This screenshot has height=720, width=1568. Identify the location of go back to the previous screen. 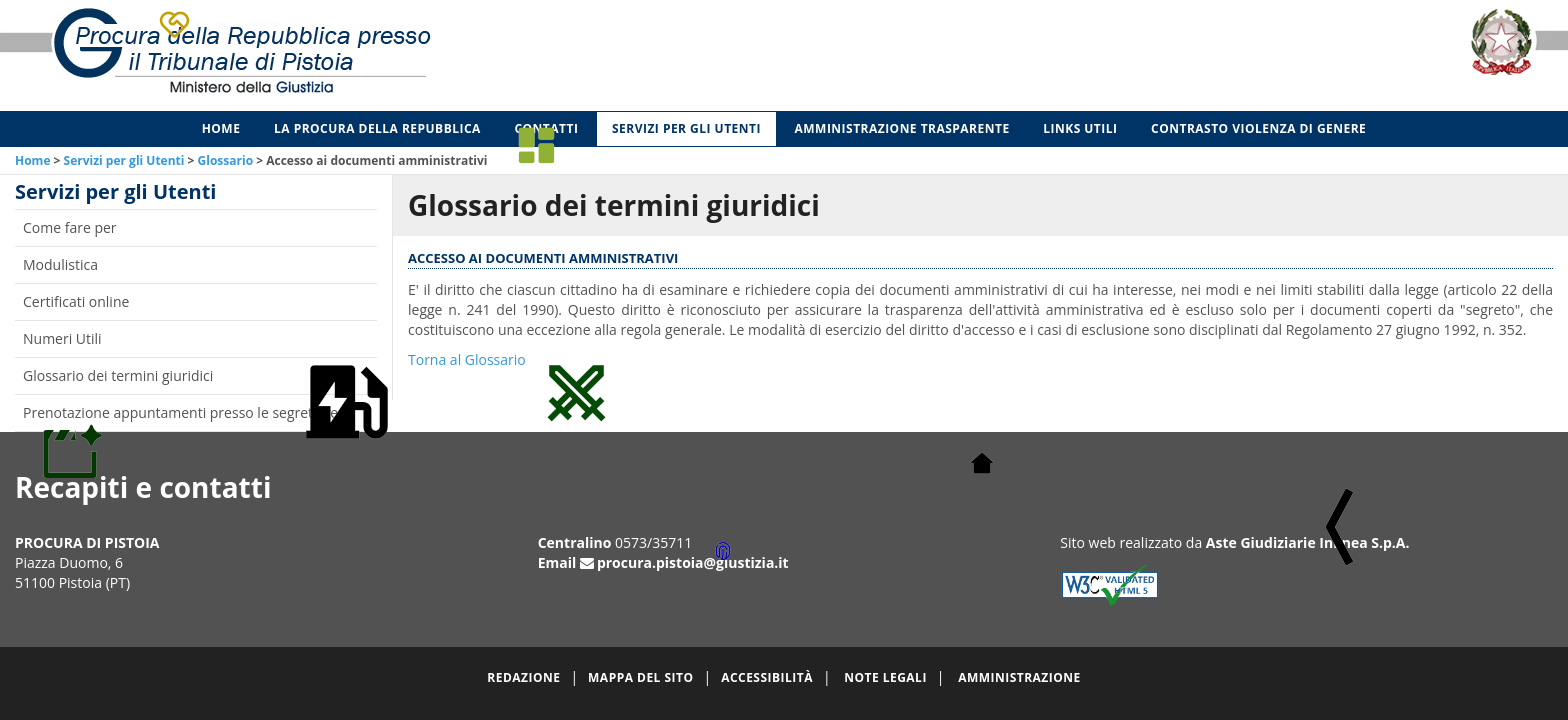
(1341, 527).